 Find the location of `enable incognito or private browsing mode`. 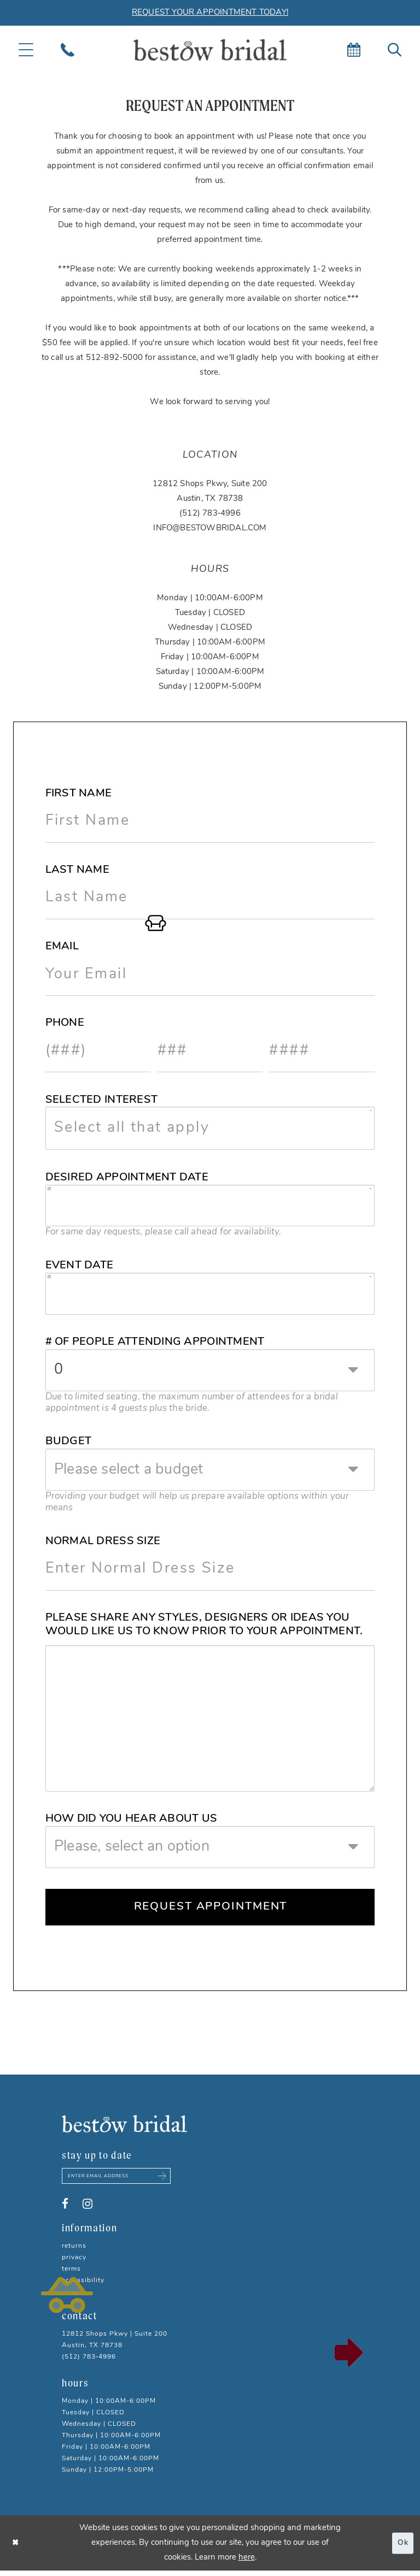

enable incognito or private browsing mode is located at coordinates (67, 2295).